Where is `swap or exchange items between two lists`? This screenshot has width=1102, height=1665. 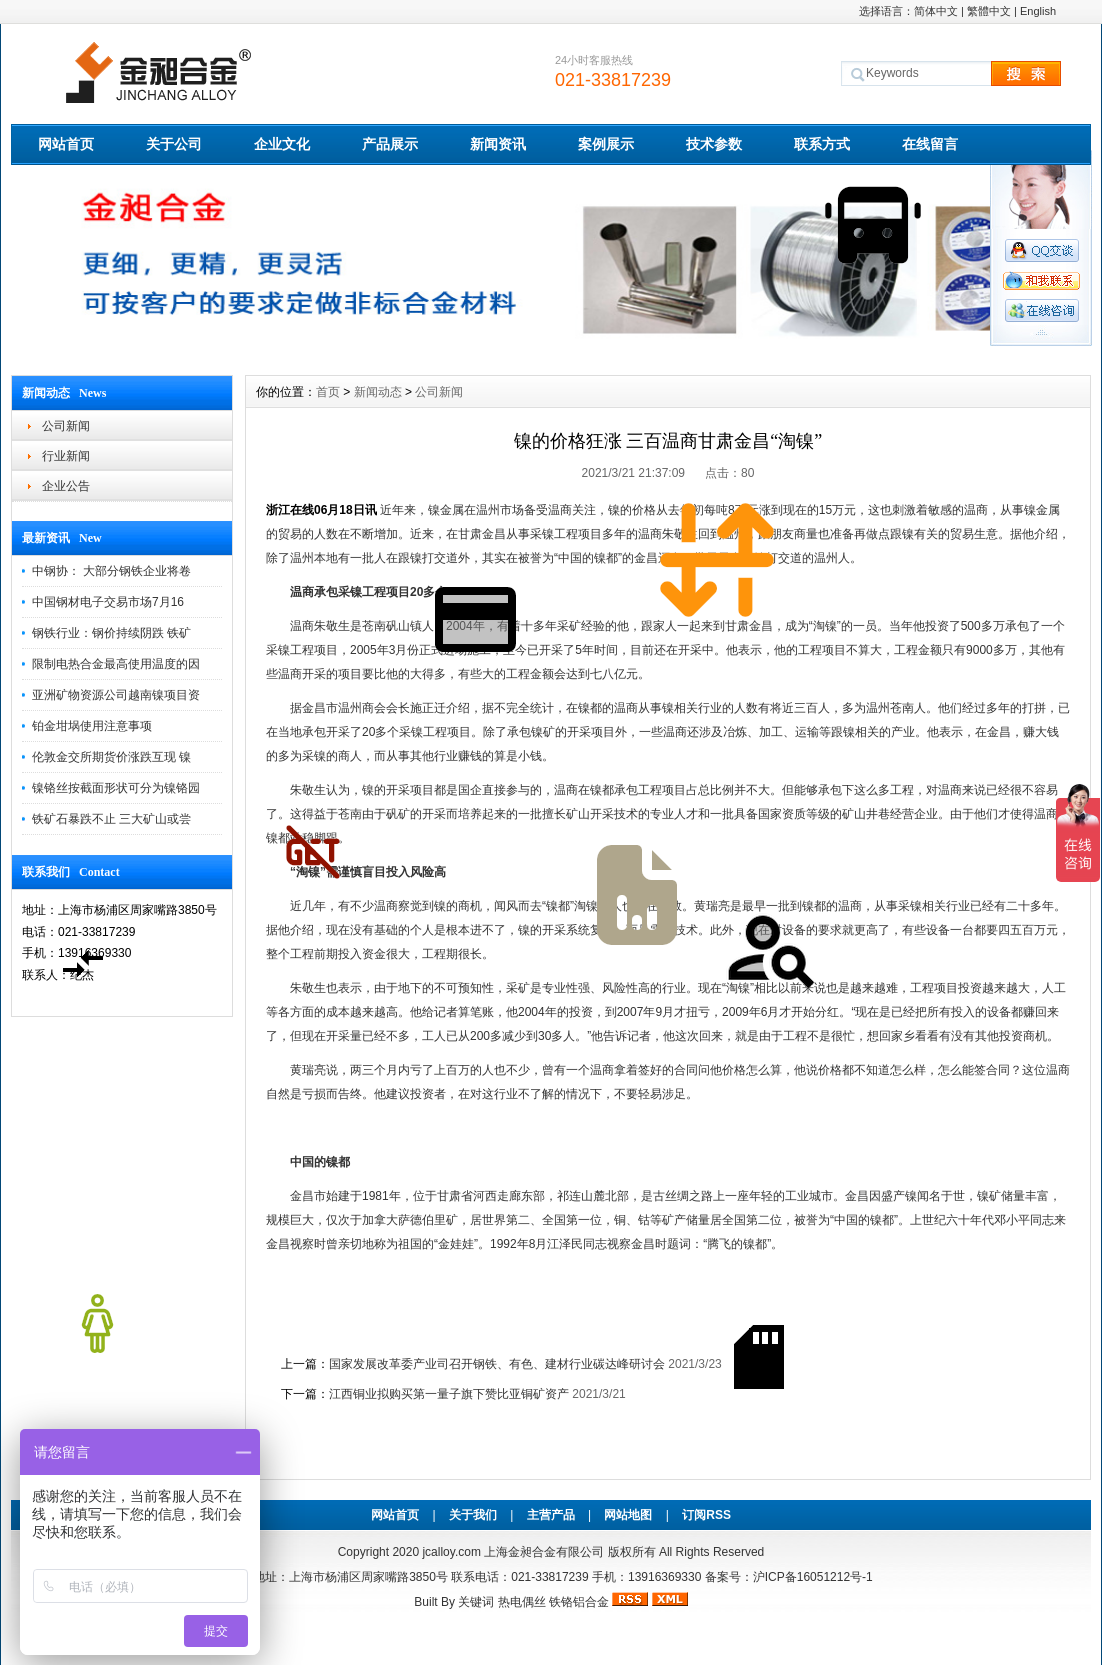 swap or exchange items between two lists is located at coordinates (717, 560).